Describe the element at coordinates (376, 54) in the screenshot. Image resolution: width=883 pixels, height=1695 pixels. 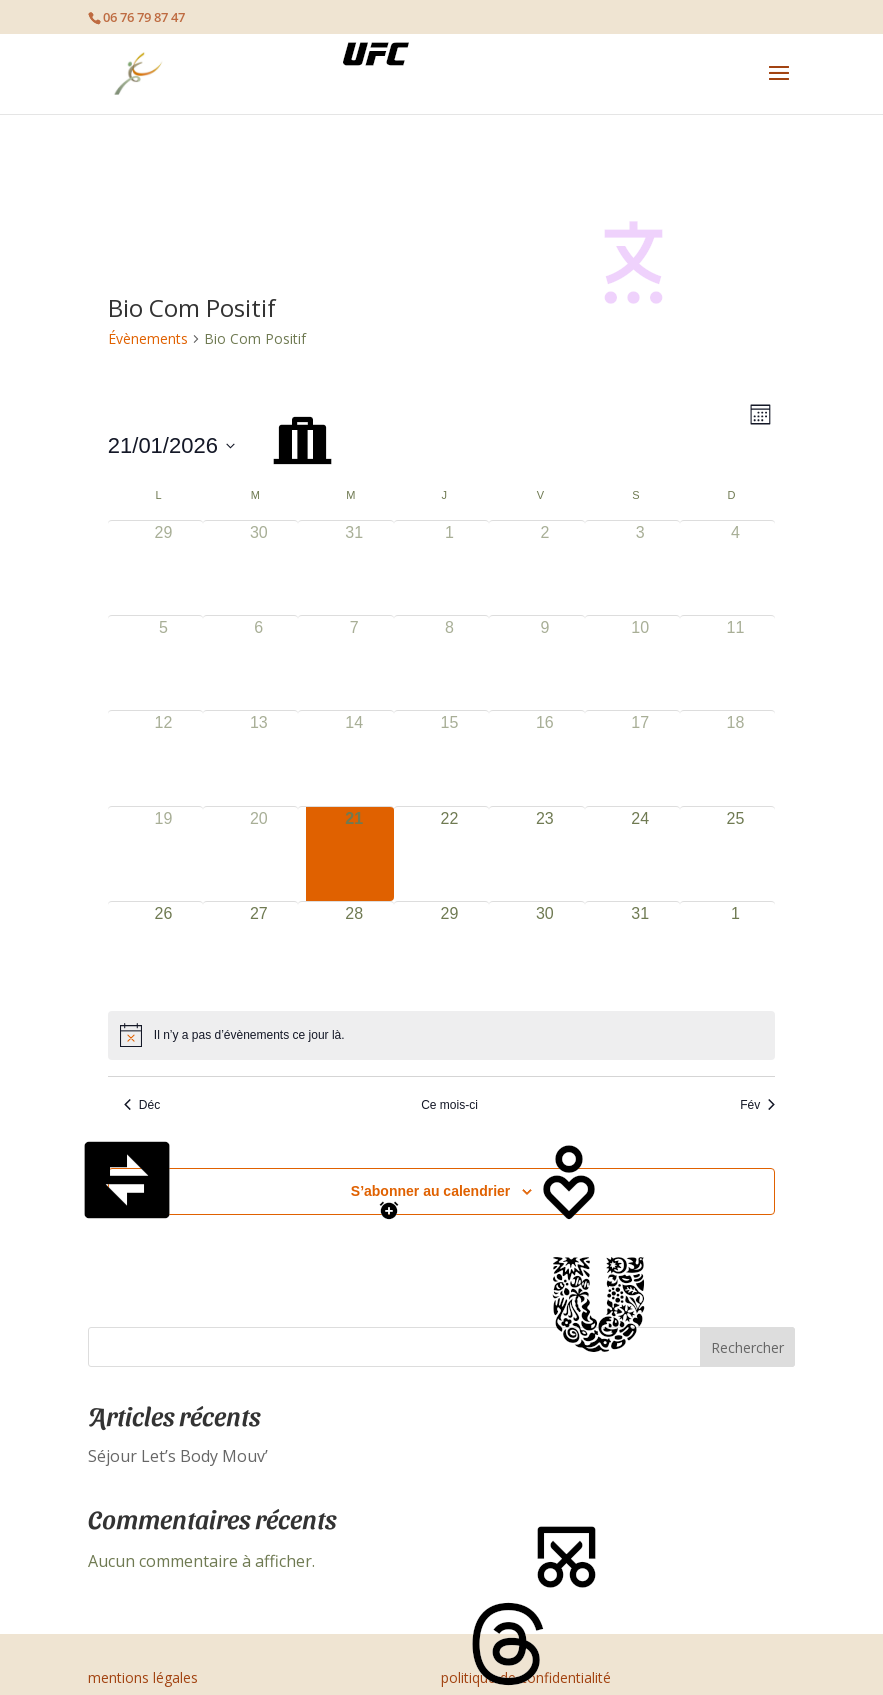
I see `UFC brand logo` at that location.